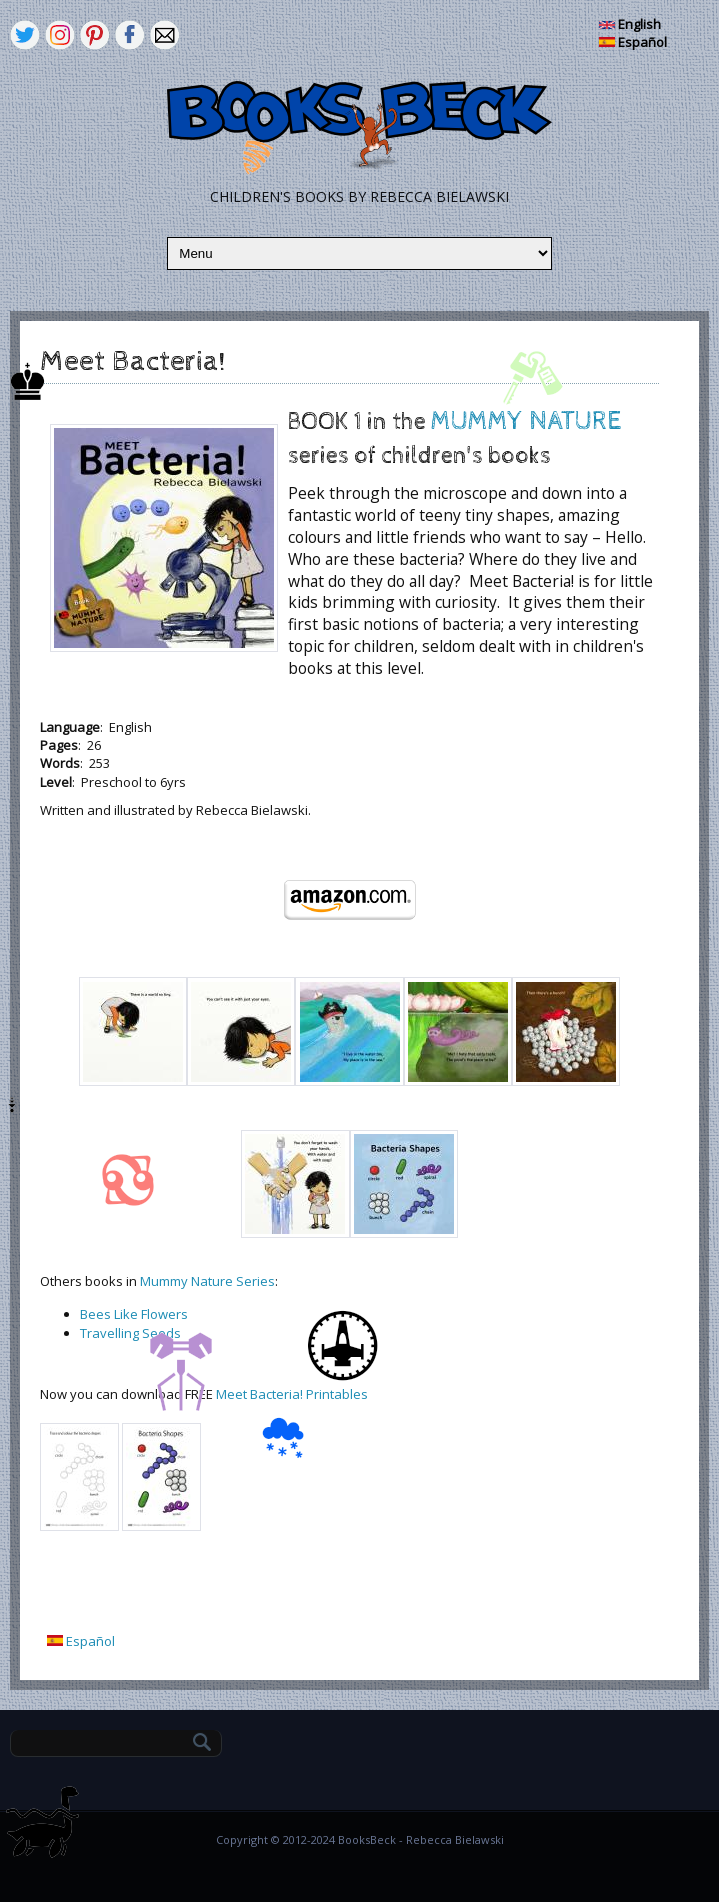  I want to click on select plesiosaurus character or dinosaur type, so click(42, 1821).